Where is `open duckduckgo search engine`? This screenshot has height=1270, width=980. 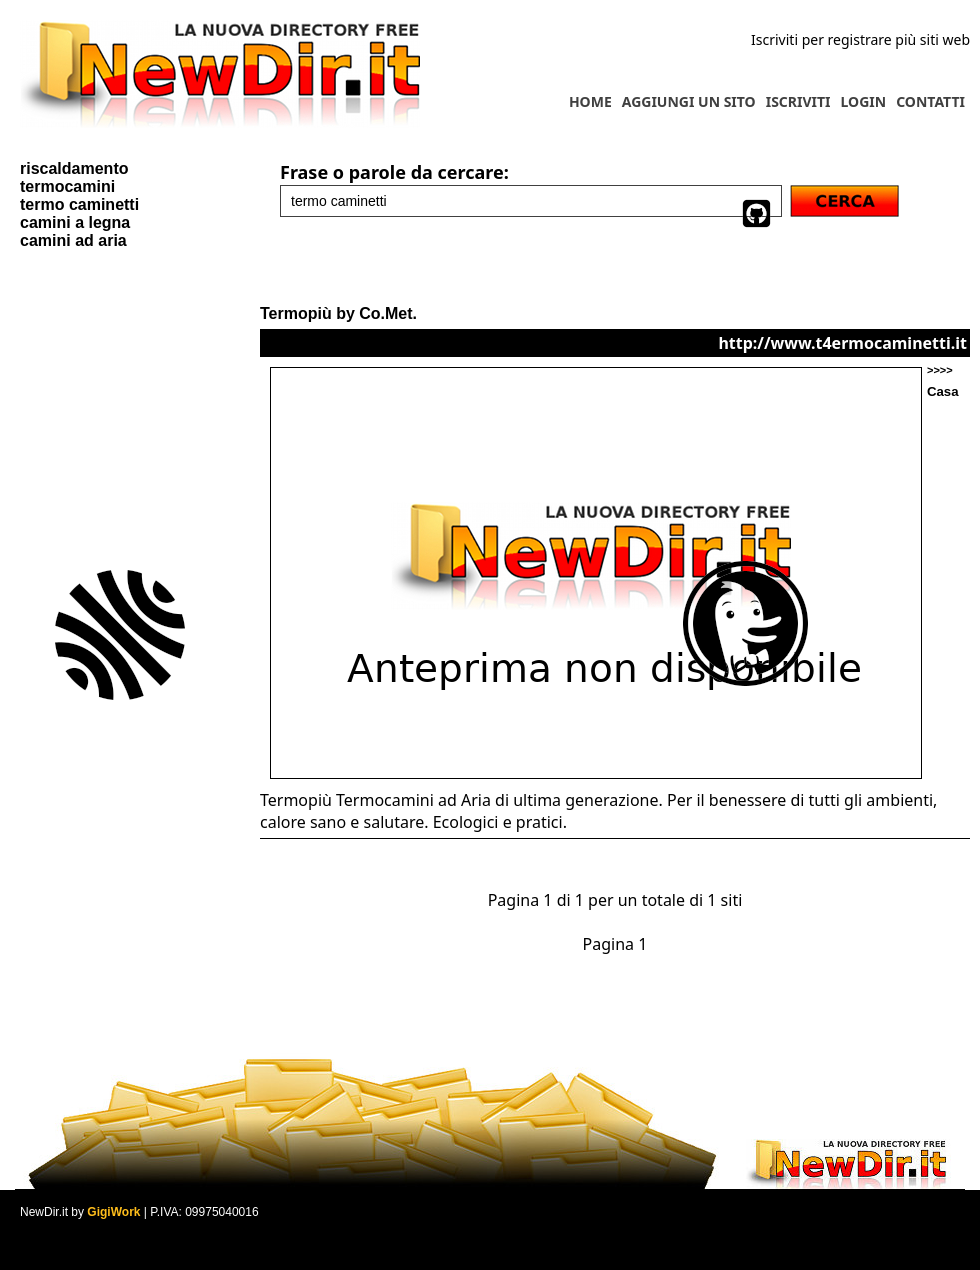 open duckduckgo search engine is located at coordinates (745, 623).